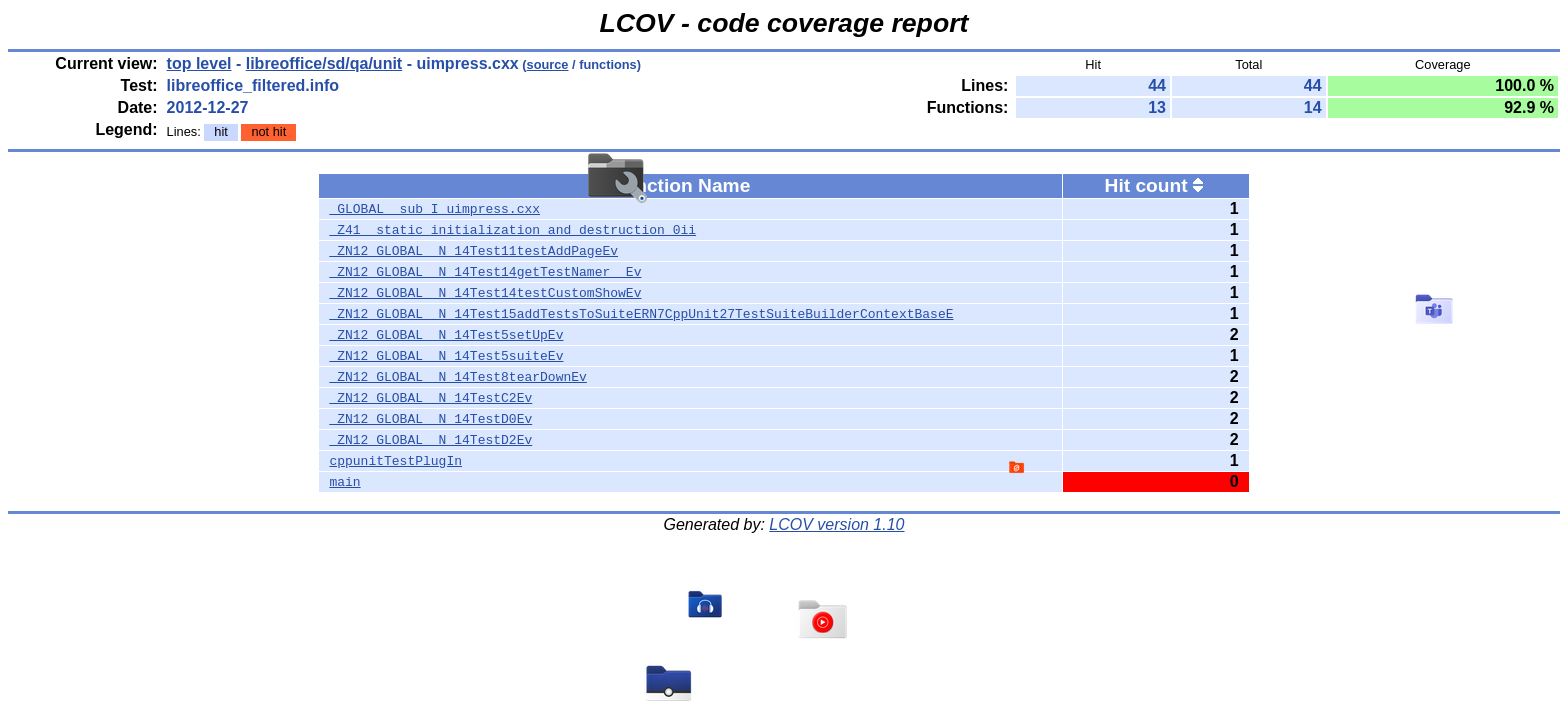  I want to click on open microsoft teams files folder, so click(1434, 310).